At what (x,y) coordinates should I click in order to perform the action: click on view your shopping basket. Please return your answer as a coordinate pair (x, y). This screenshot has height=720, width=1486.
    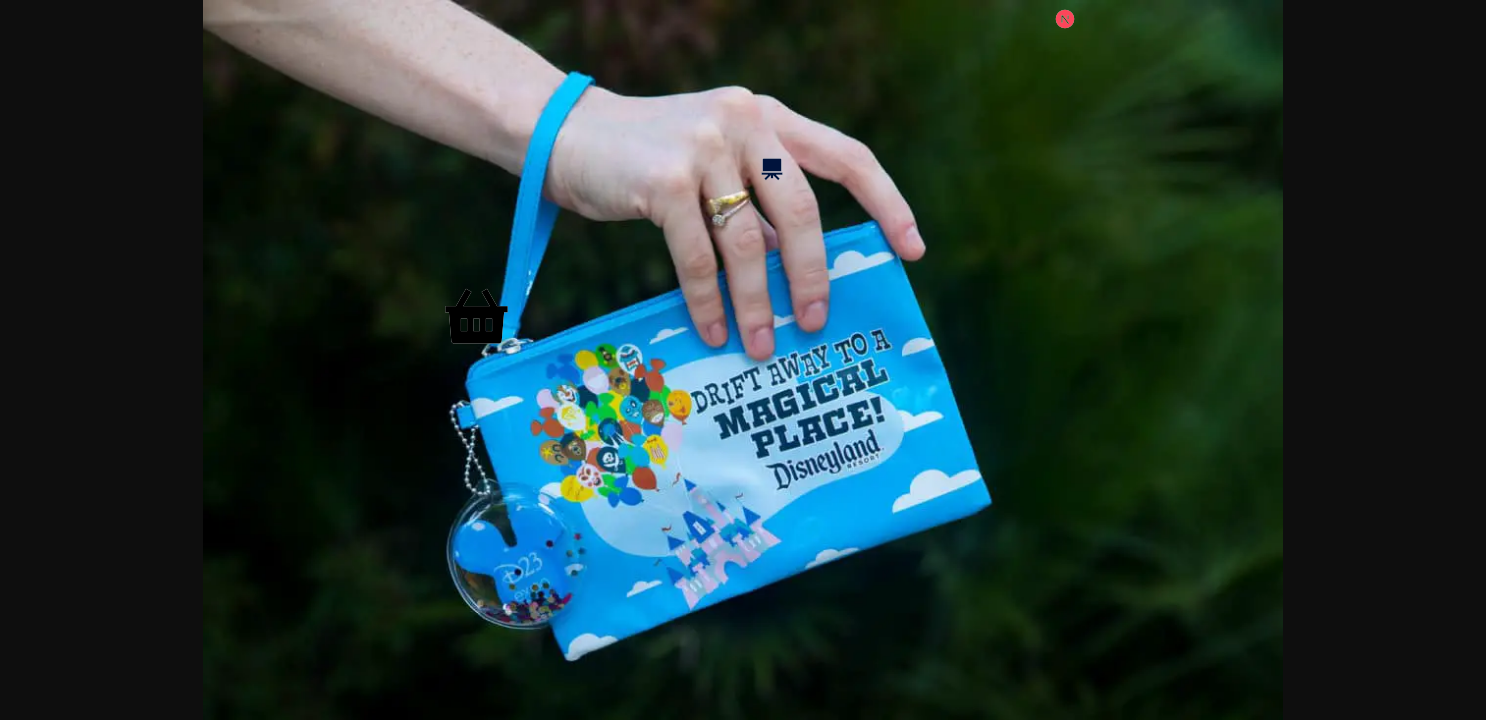
    Looking at the image, I should click on (476, 315).